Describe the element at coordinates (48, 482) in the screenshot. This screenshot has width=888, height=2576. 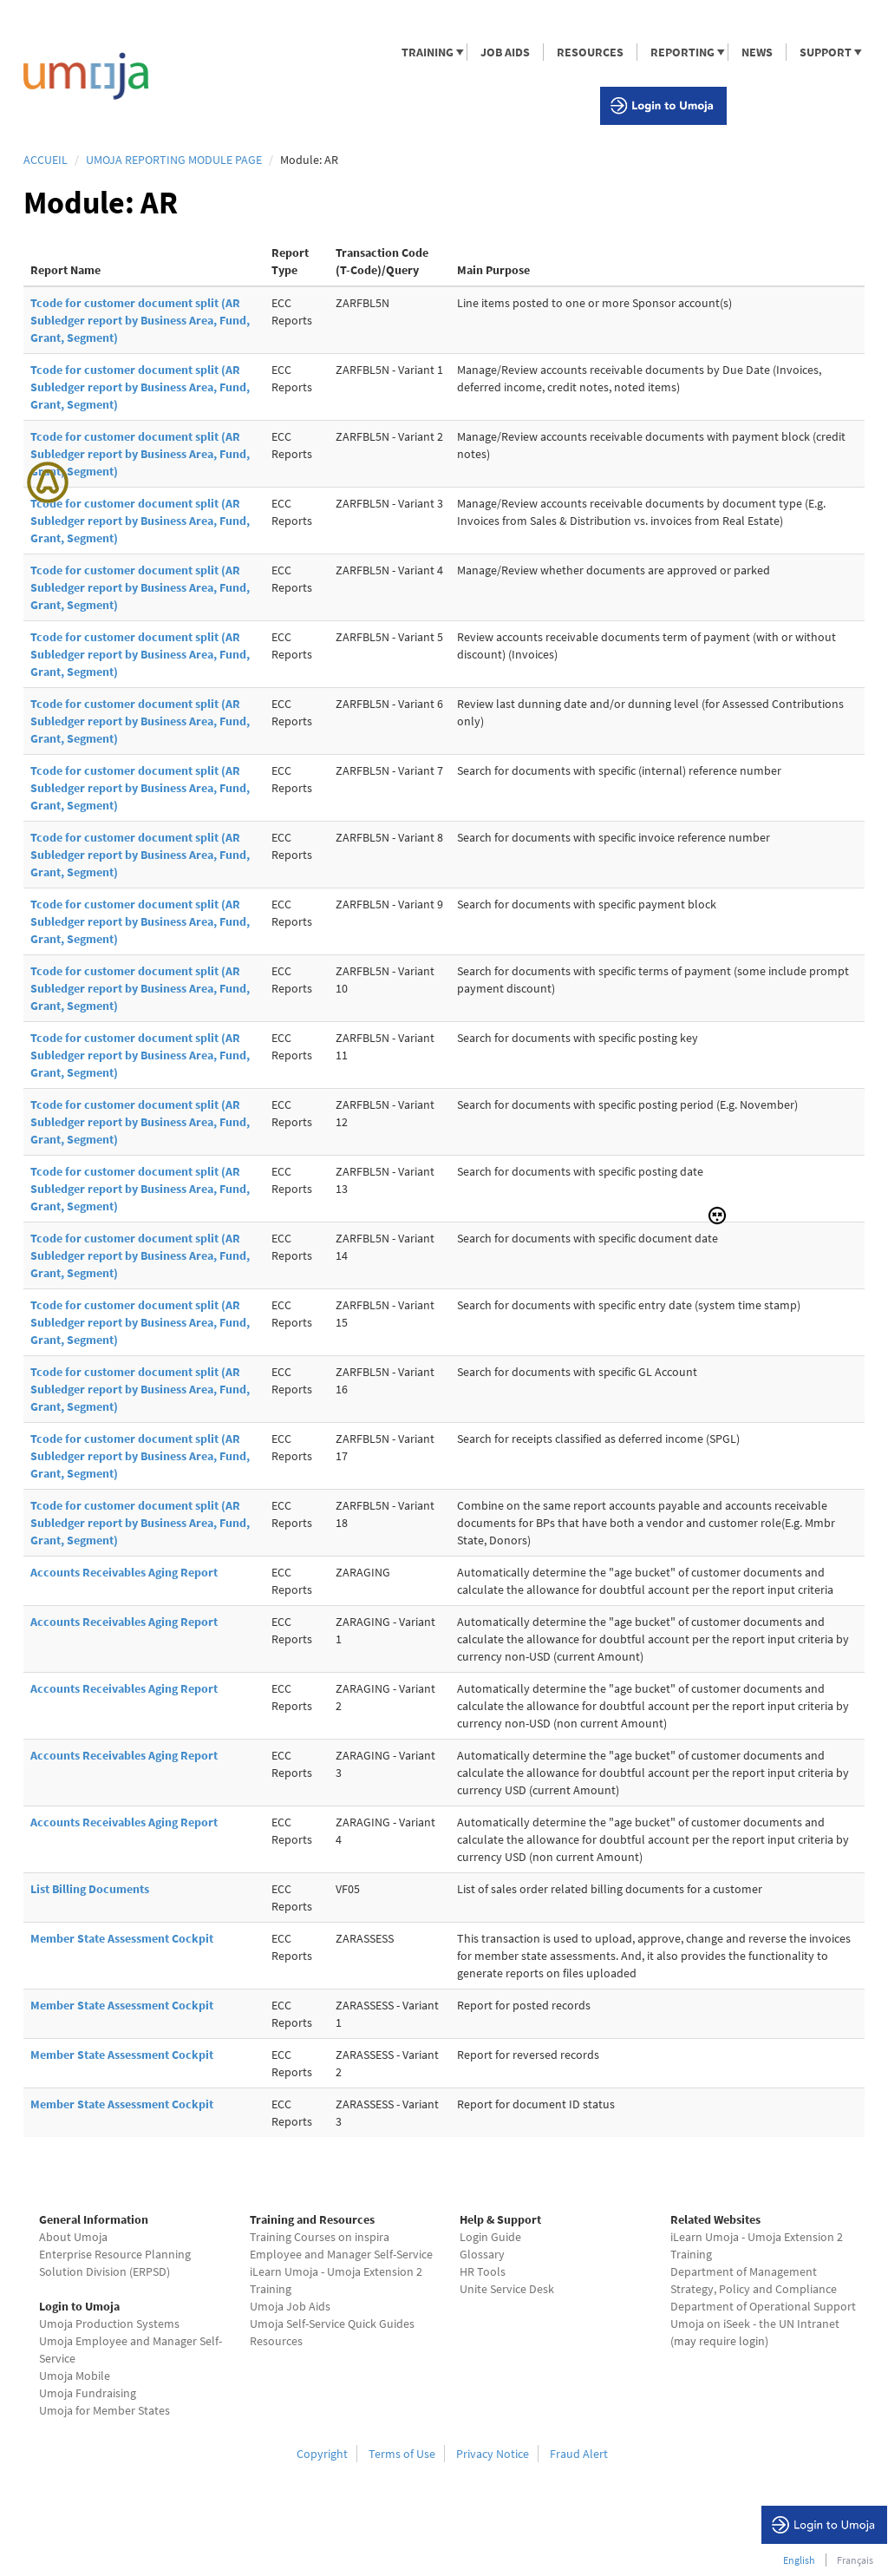
I see `sign in with OAuth authentication` at that location.